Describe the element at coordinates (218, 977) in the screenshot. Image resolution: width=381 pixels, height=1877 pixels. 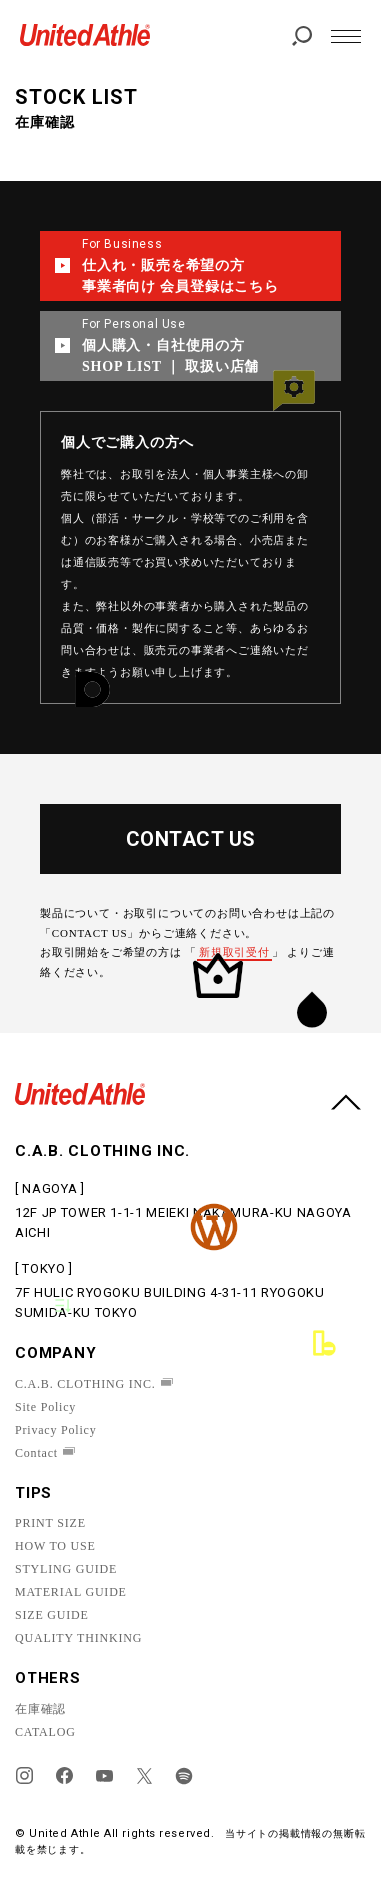
I see `indicates VIP or premium membership status` at that location.